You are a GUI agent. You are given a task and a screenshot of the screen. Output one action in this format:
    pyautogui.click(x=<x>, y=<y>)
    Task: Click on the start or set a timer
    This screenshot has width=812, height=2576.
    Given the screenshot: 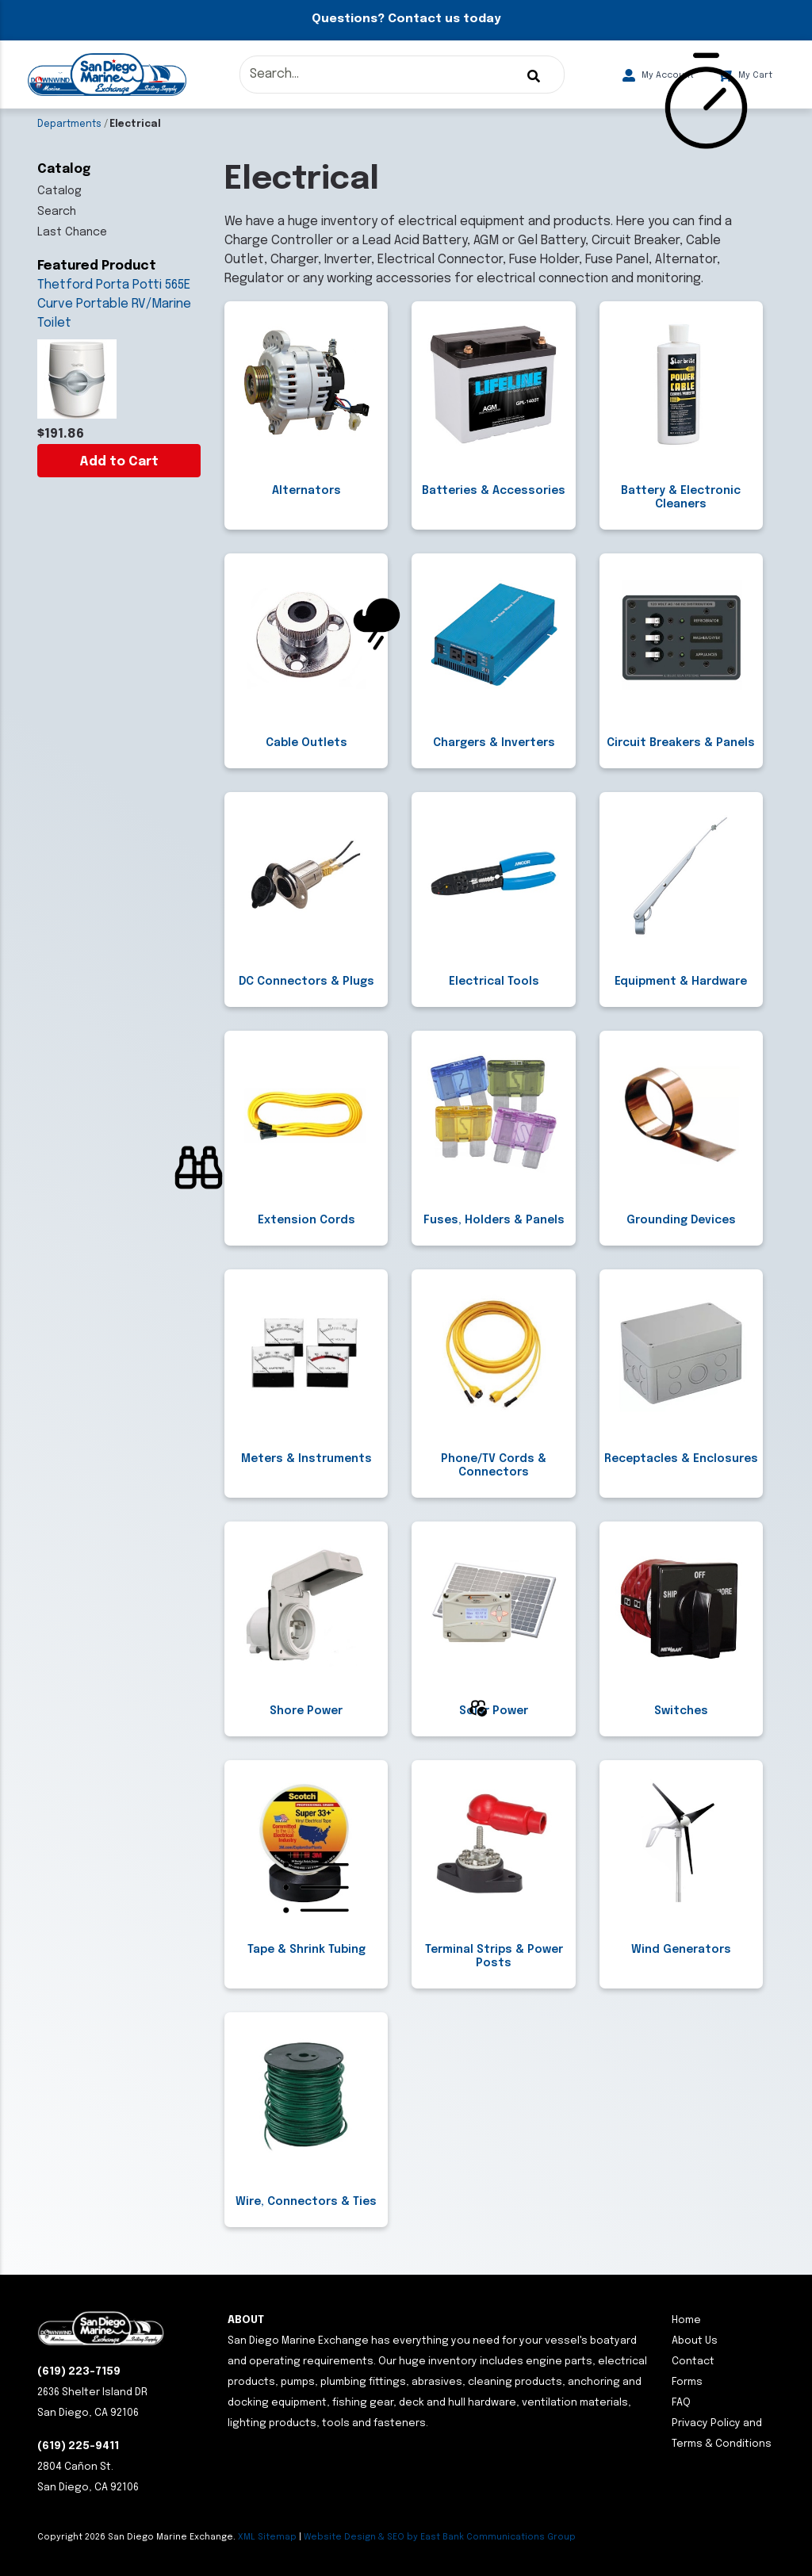 What is the action you would take?
    pyautogui.click(x=706, y=104)
    